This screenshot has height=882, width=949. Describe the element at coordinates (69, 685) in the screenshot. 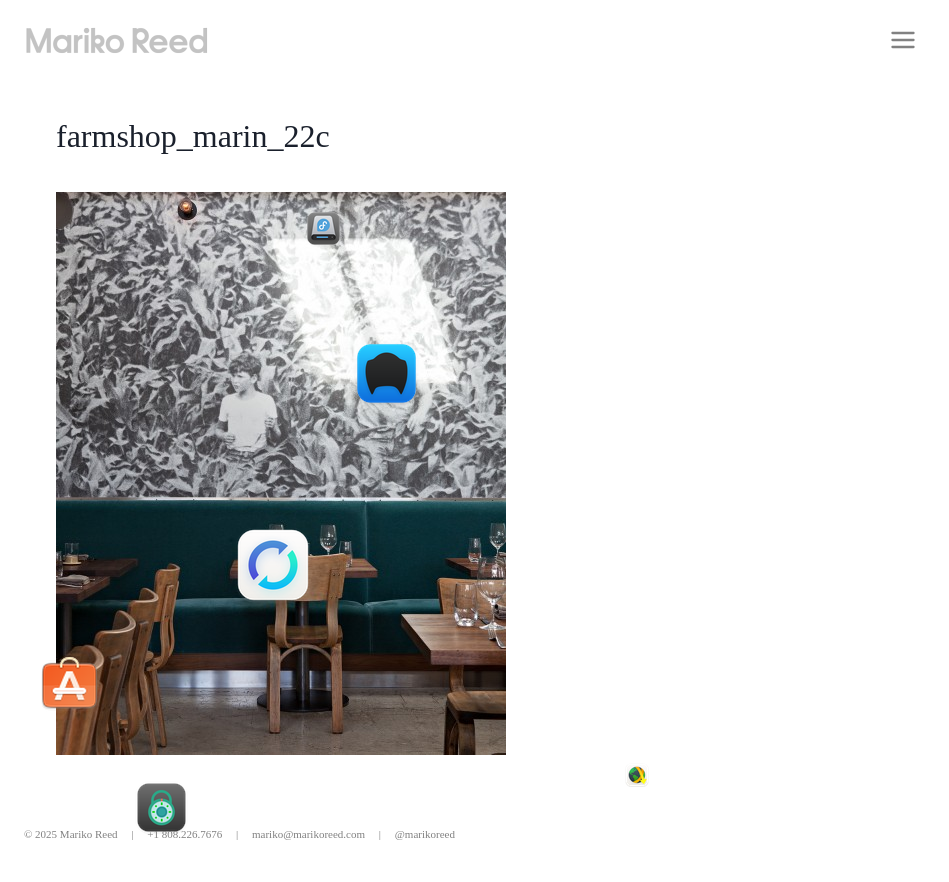

I see `open the Ubuntu Software Center` at that location.